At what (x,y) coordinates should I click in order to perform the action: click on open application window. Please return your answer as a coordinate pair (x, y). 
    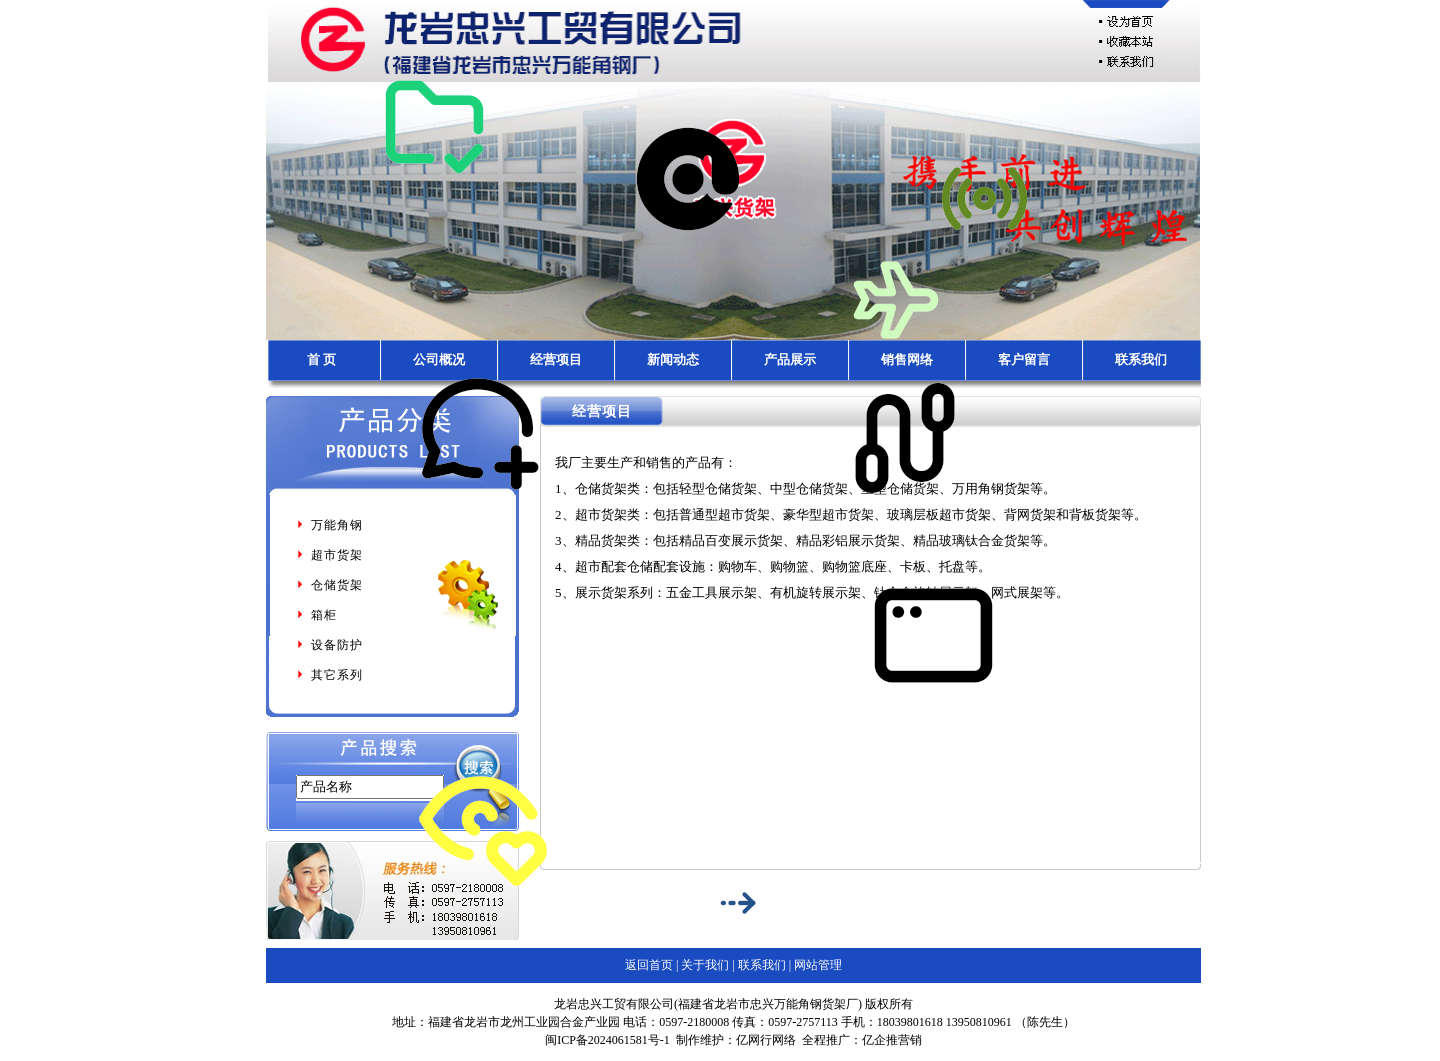
    Looking at the image, I should click on (933, 635).